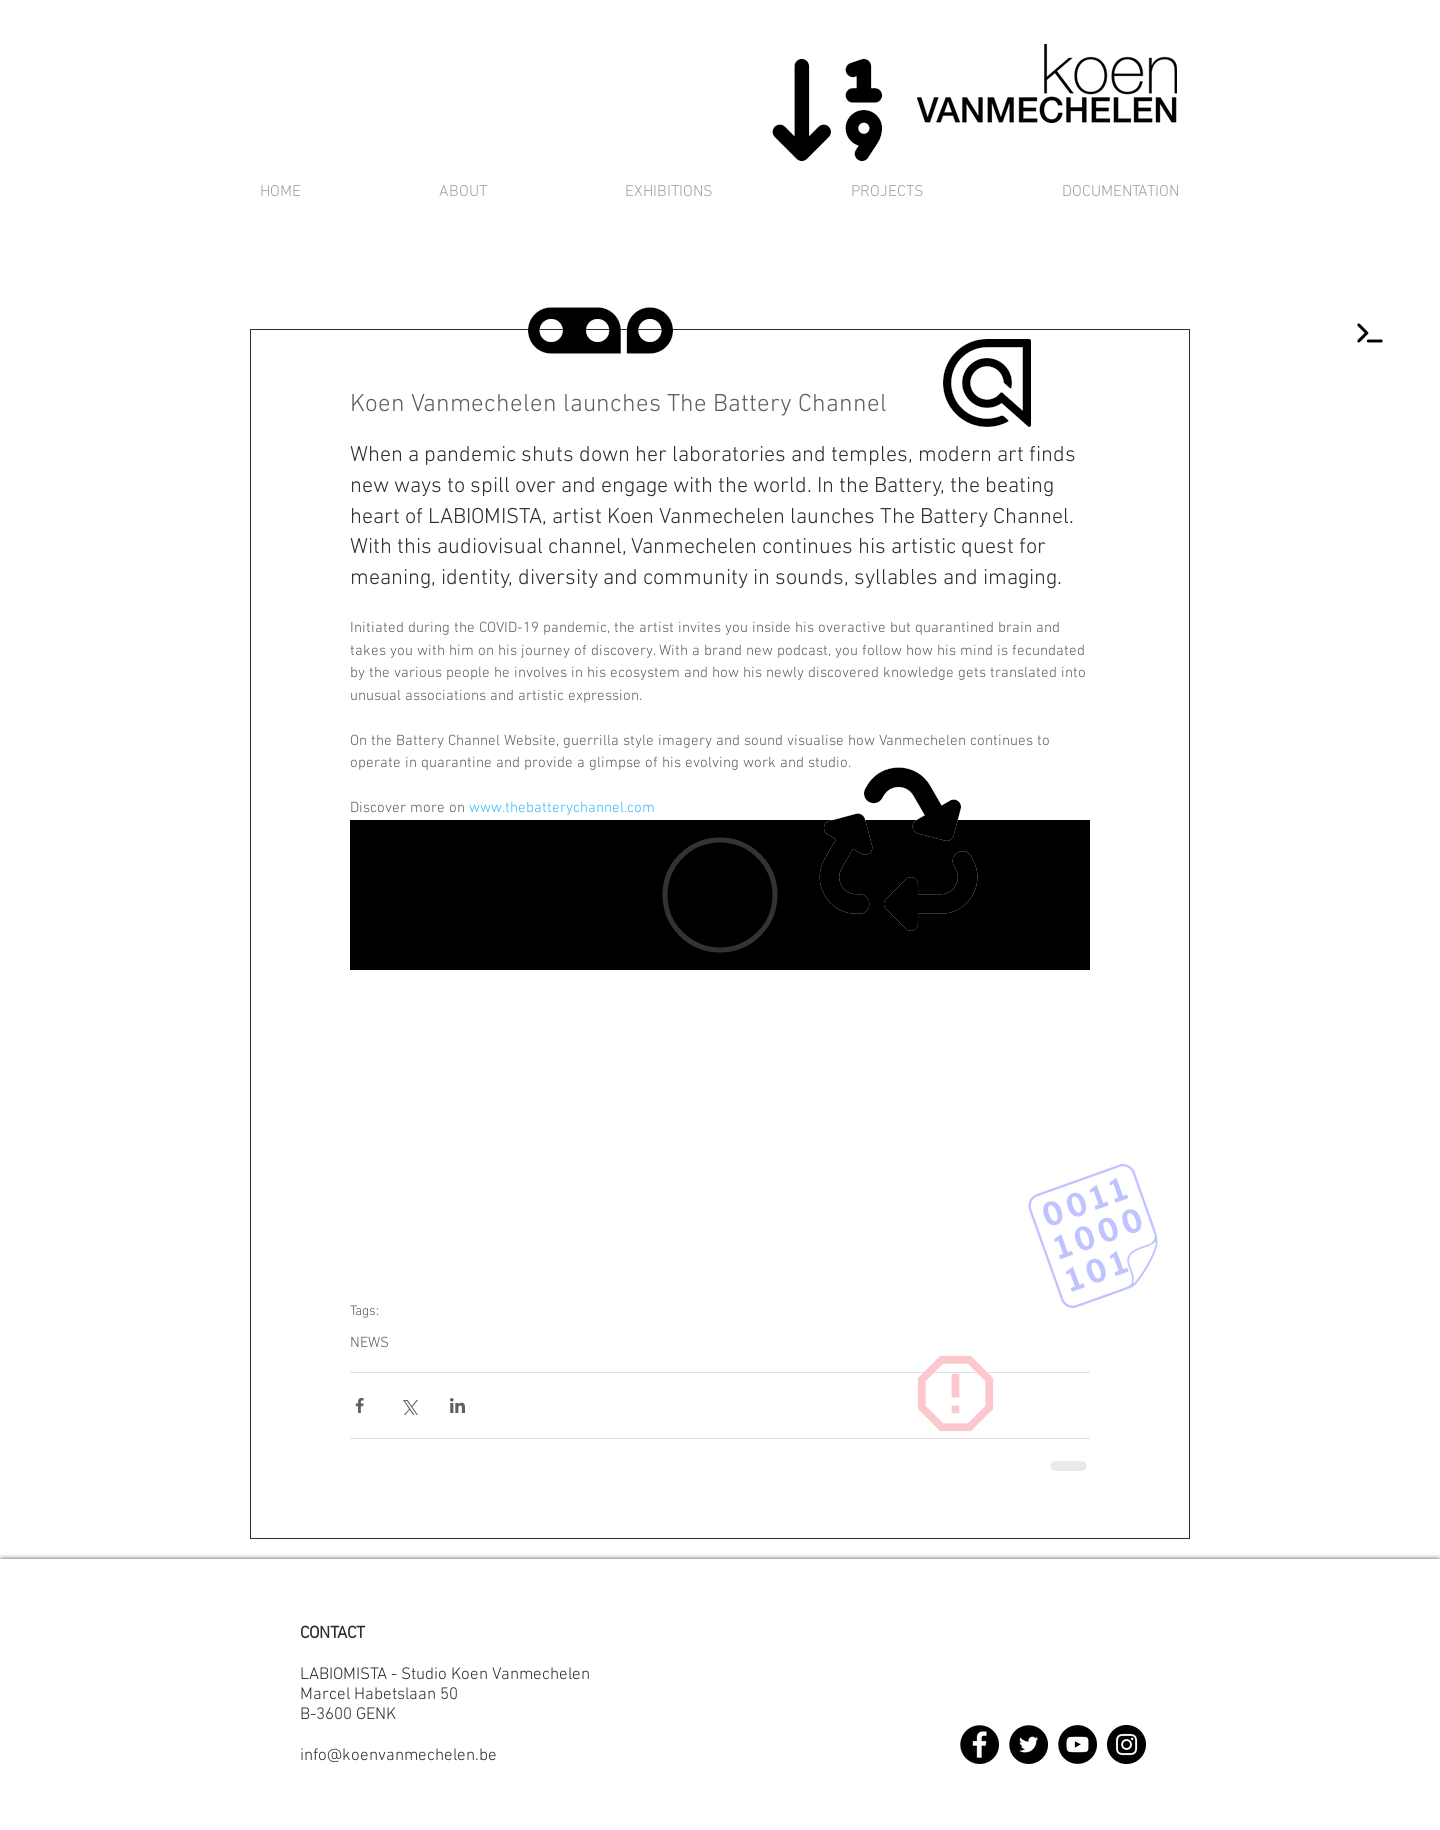 This screenshot has height=1830, width=1440. What do you see at coordinates (600, 330) in the screenshot?
I see `visit the Thangs 3D model platform` at bounding box center [600, 330].